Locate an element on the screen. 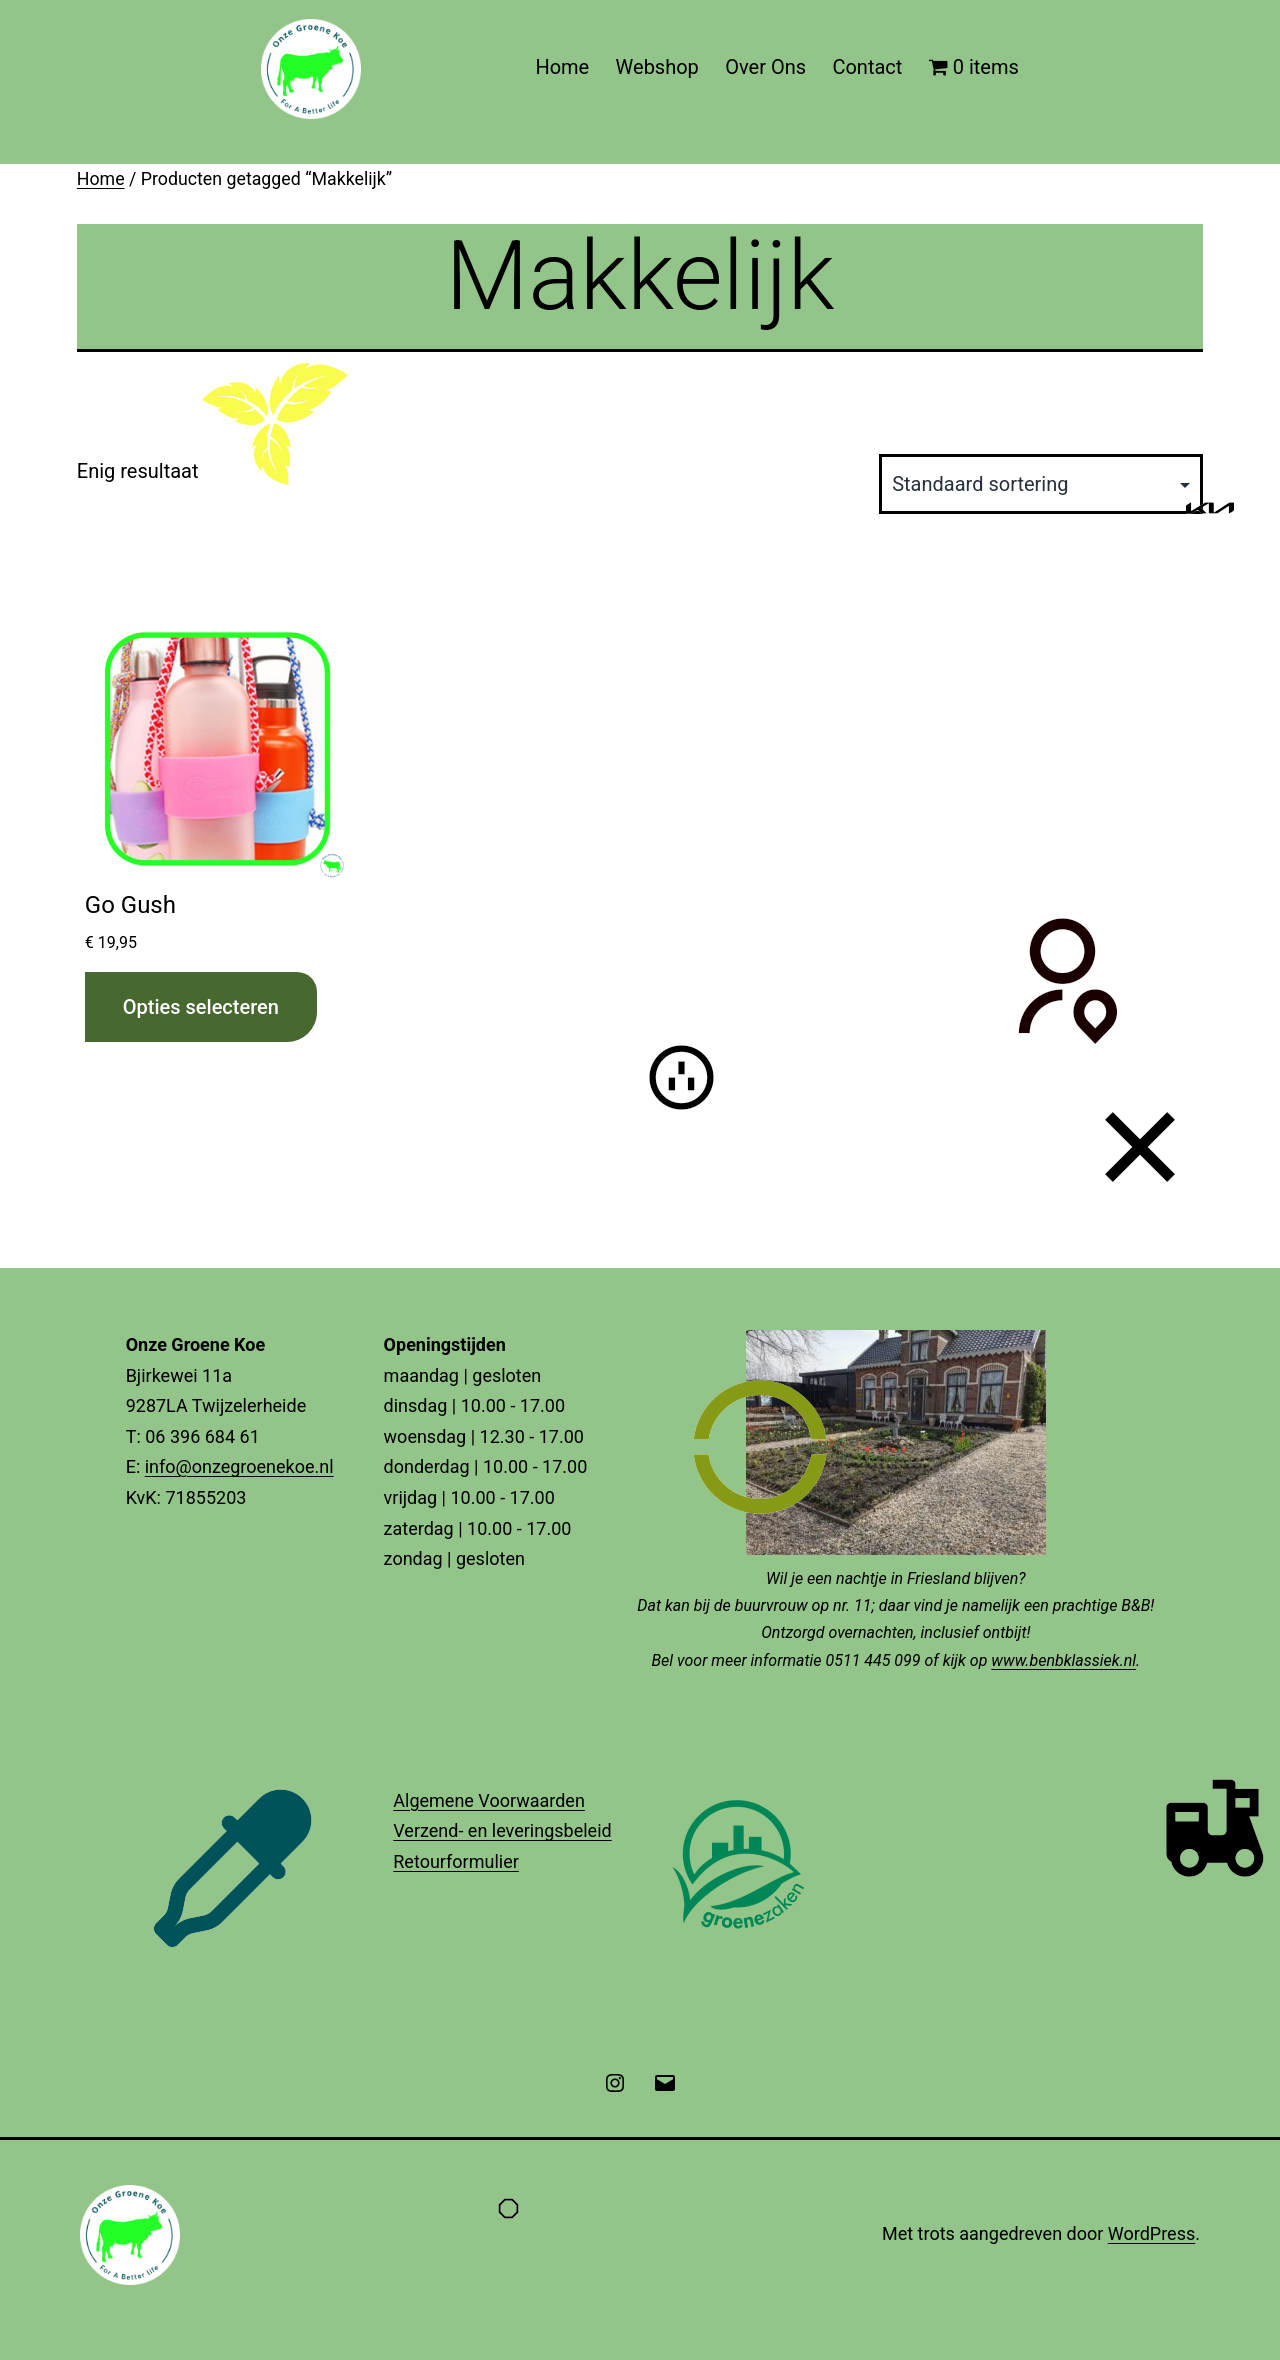  close the current window or dialog is located at coordinates (1140, 1147).